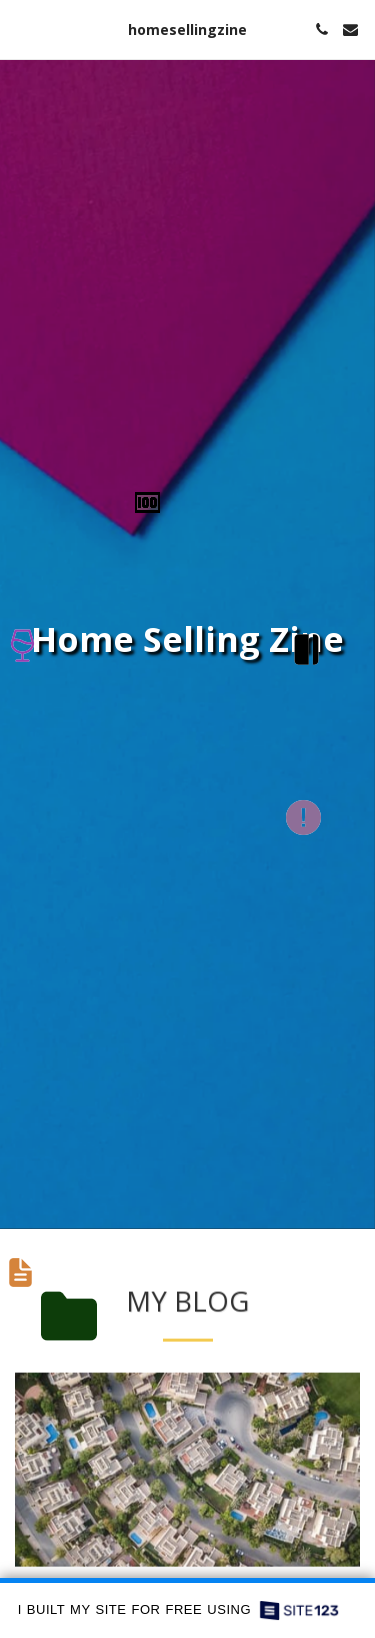 The height and width of the screenshot is (1638, 375). What do you see at coordinates (303, 817) in the screenshot?
I see `indicates a warning or error state` at bounding box center [303, 817].